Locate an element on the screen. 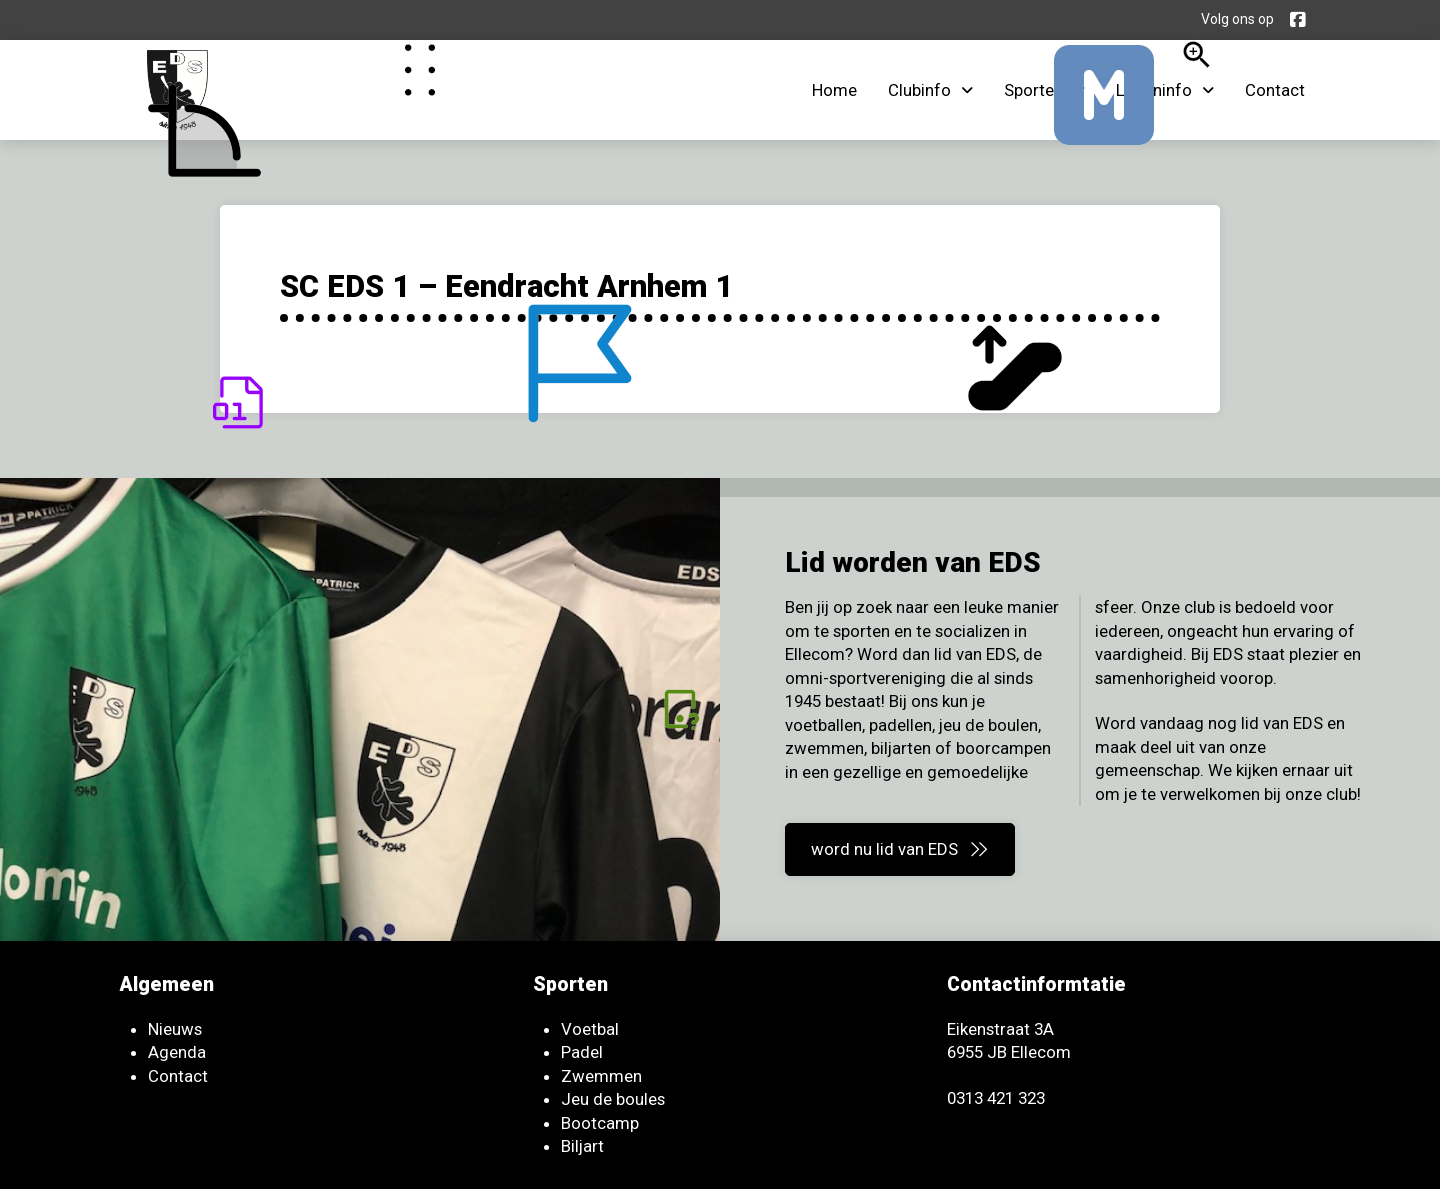 Image resolution: width=1440 pixels, height=1189 pixels. indicates medium size option is located at coordinates (1104, 95).